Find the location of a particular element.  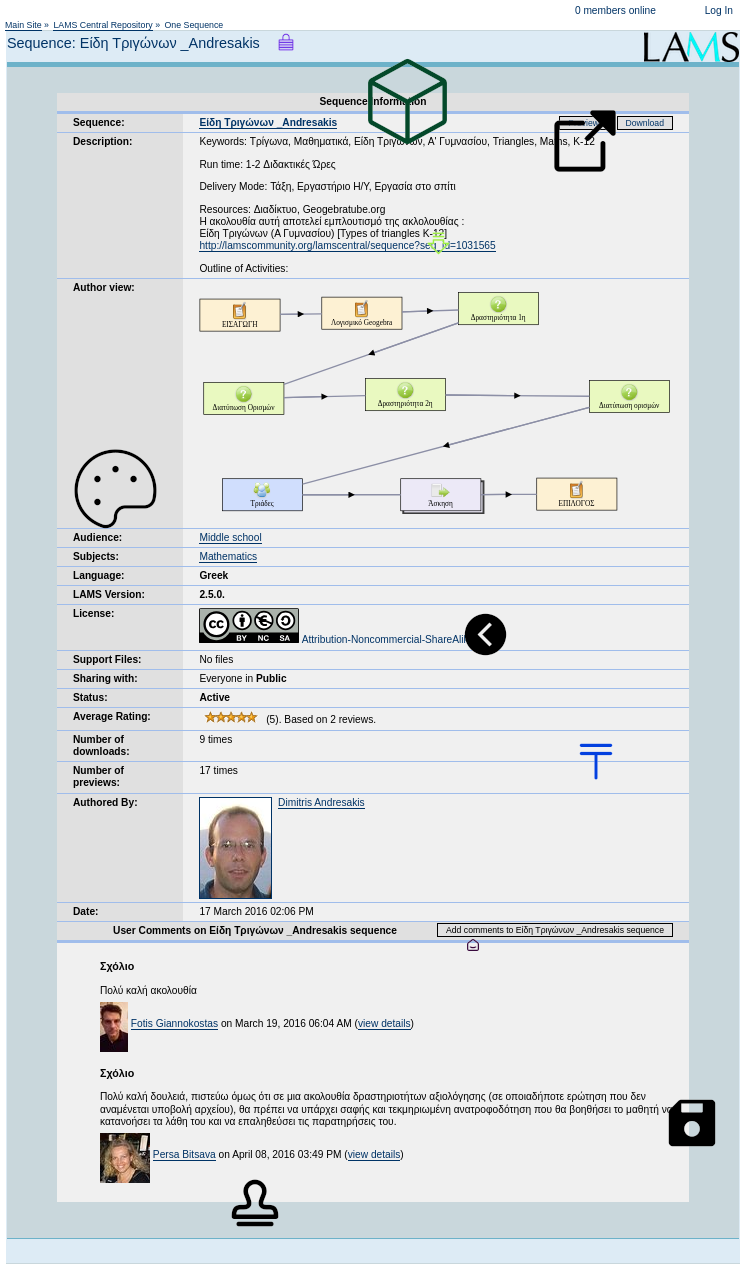

go back to the previous screen is located at coordinates (485, 634).